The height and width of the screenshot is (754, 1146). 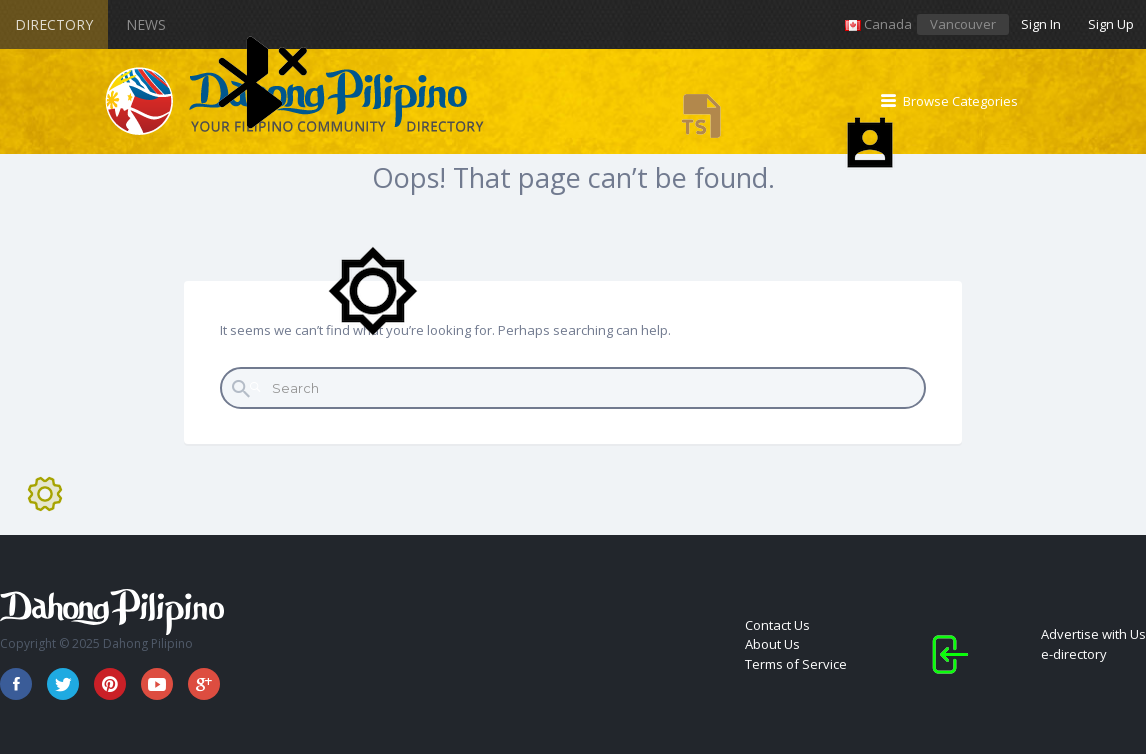 I want to click on log out of your account, so click(x=947, y=654).